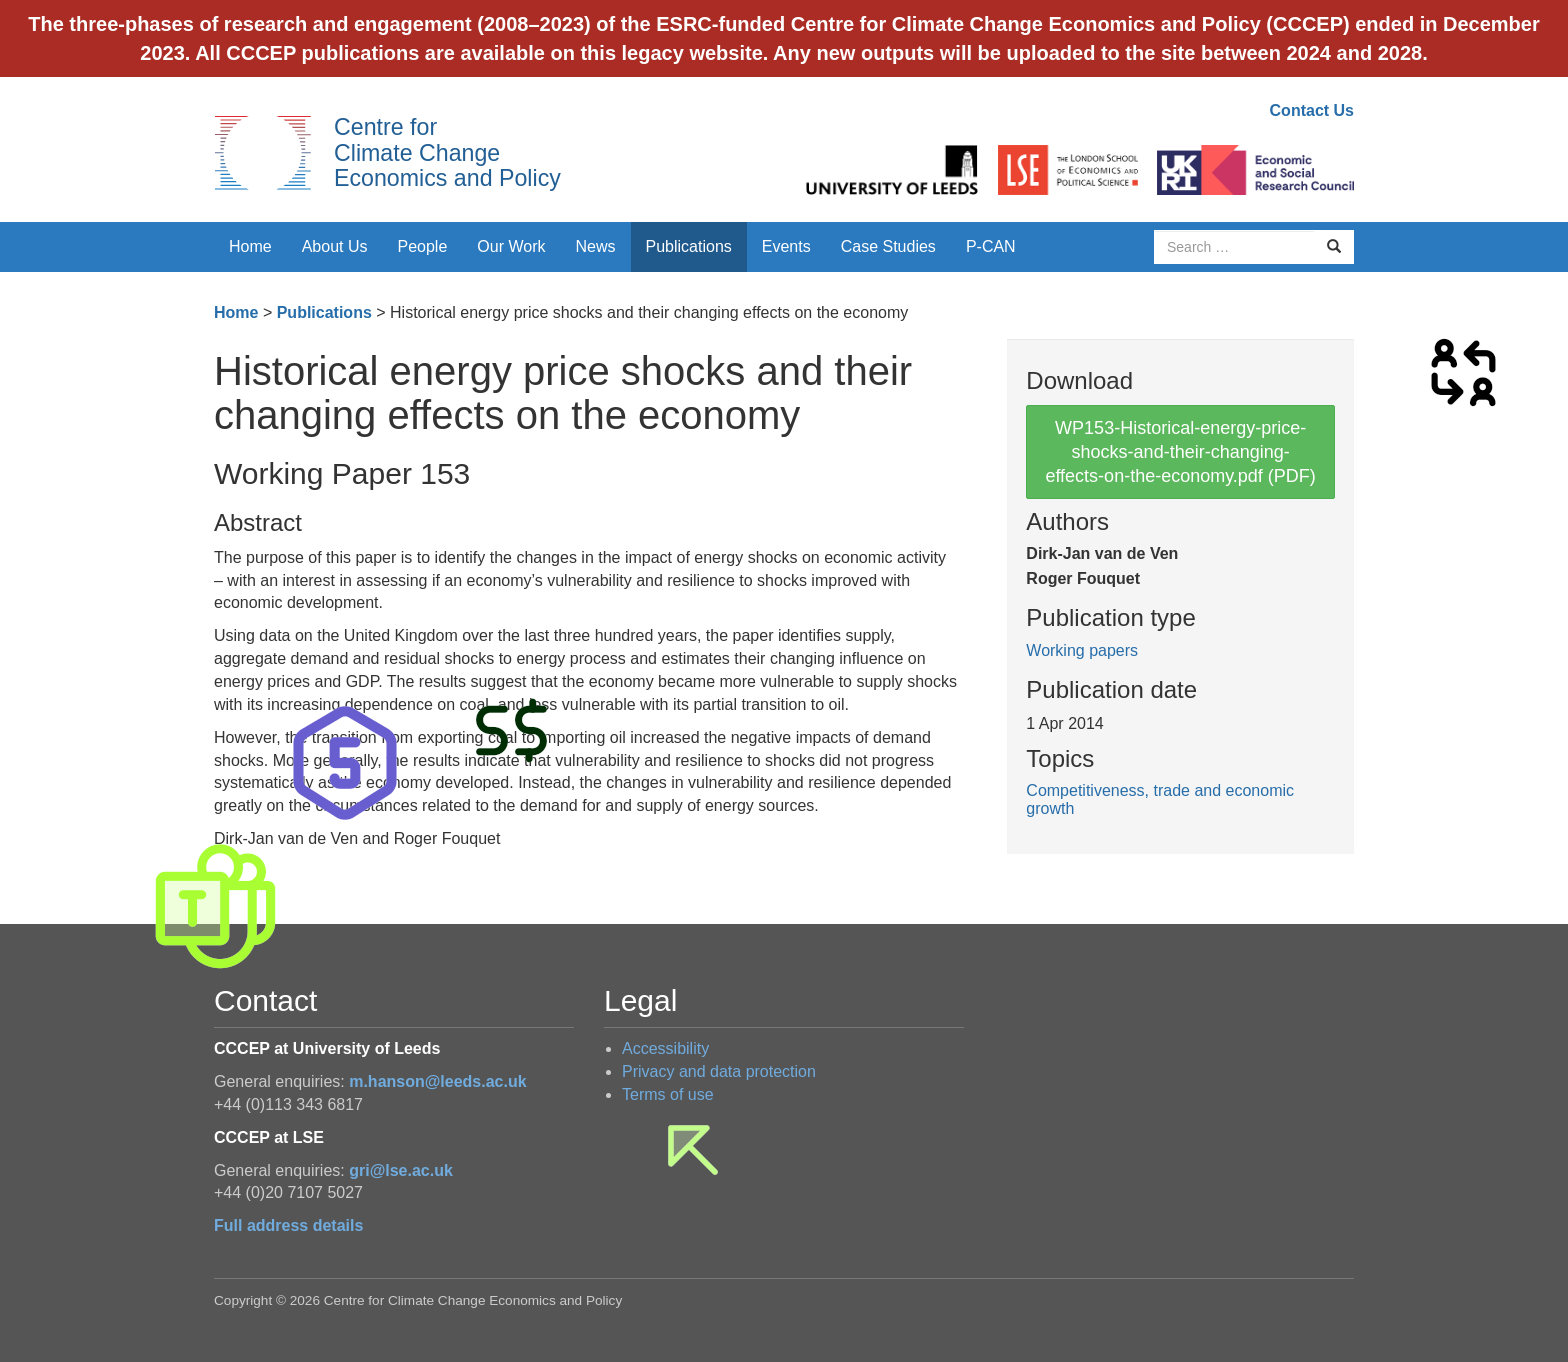 The height and width of the screenshot is (1362, 1568). Describe the element at coordinates (1463, 372) in the screenshot. I see `replace or swap a user account` at that location.